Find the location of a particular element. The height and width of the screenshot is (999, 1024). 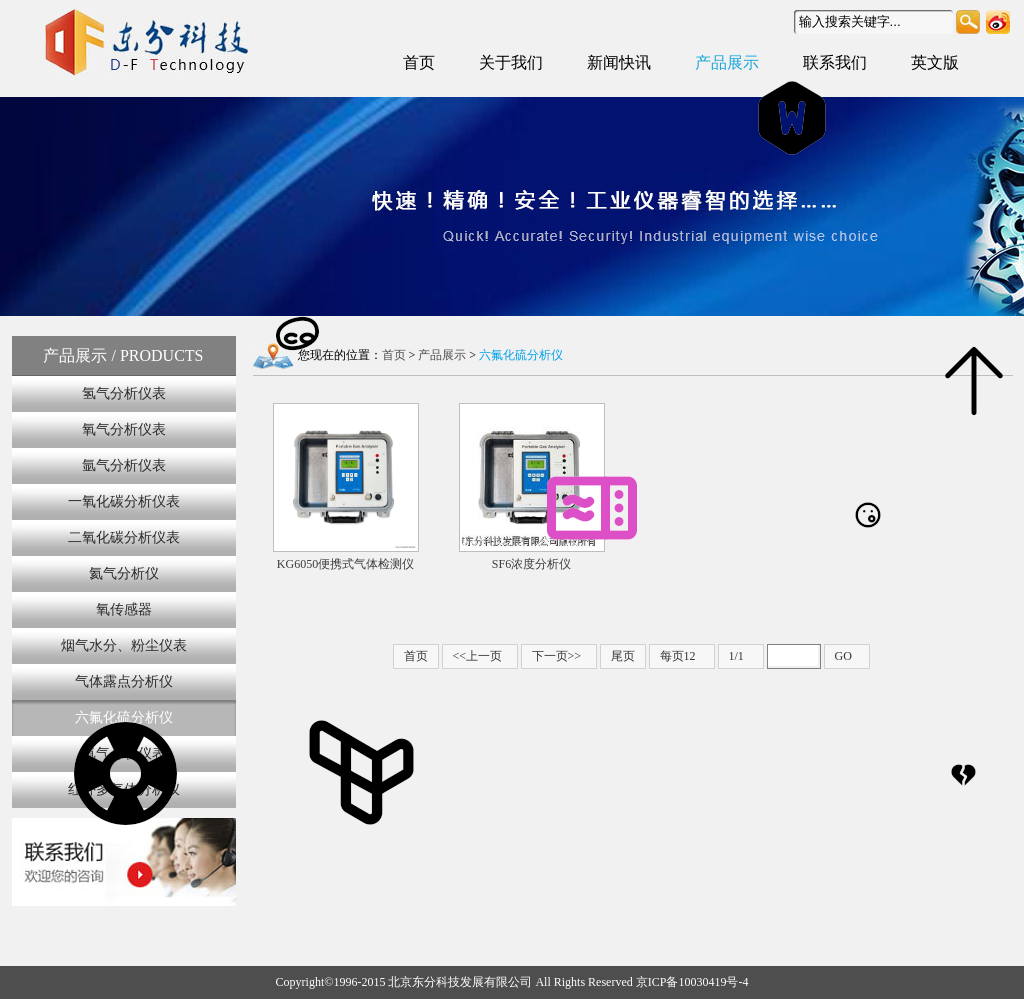

access microwave or kitchen appliance controls is located at coordinates (592, 508).